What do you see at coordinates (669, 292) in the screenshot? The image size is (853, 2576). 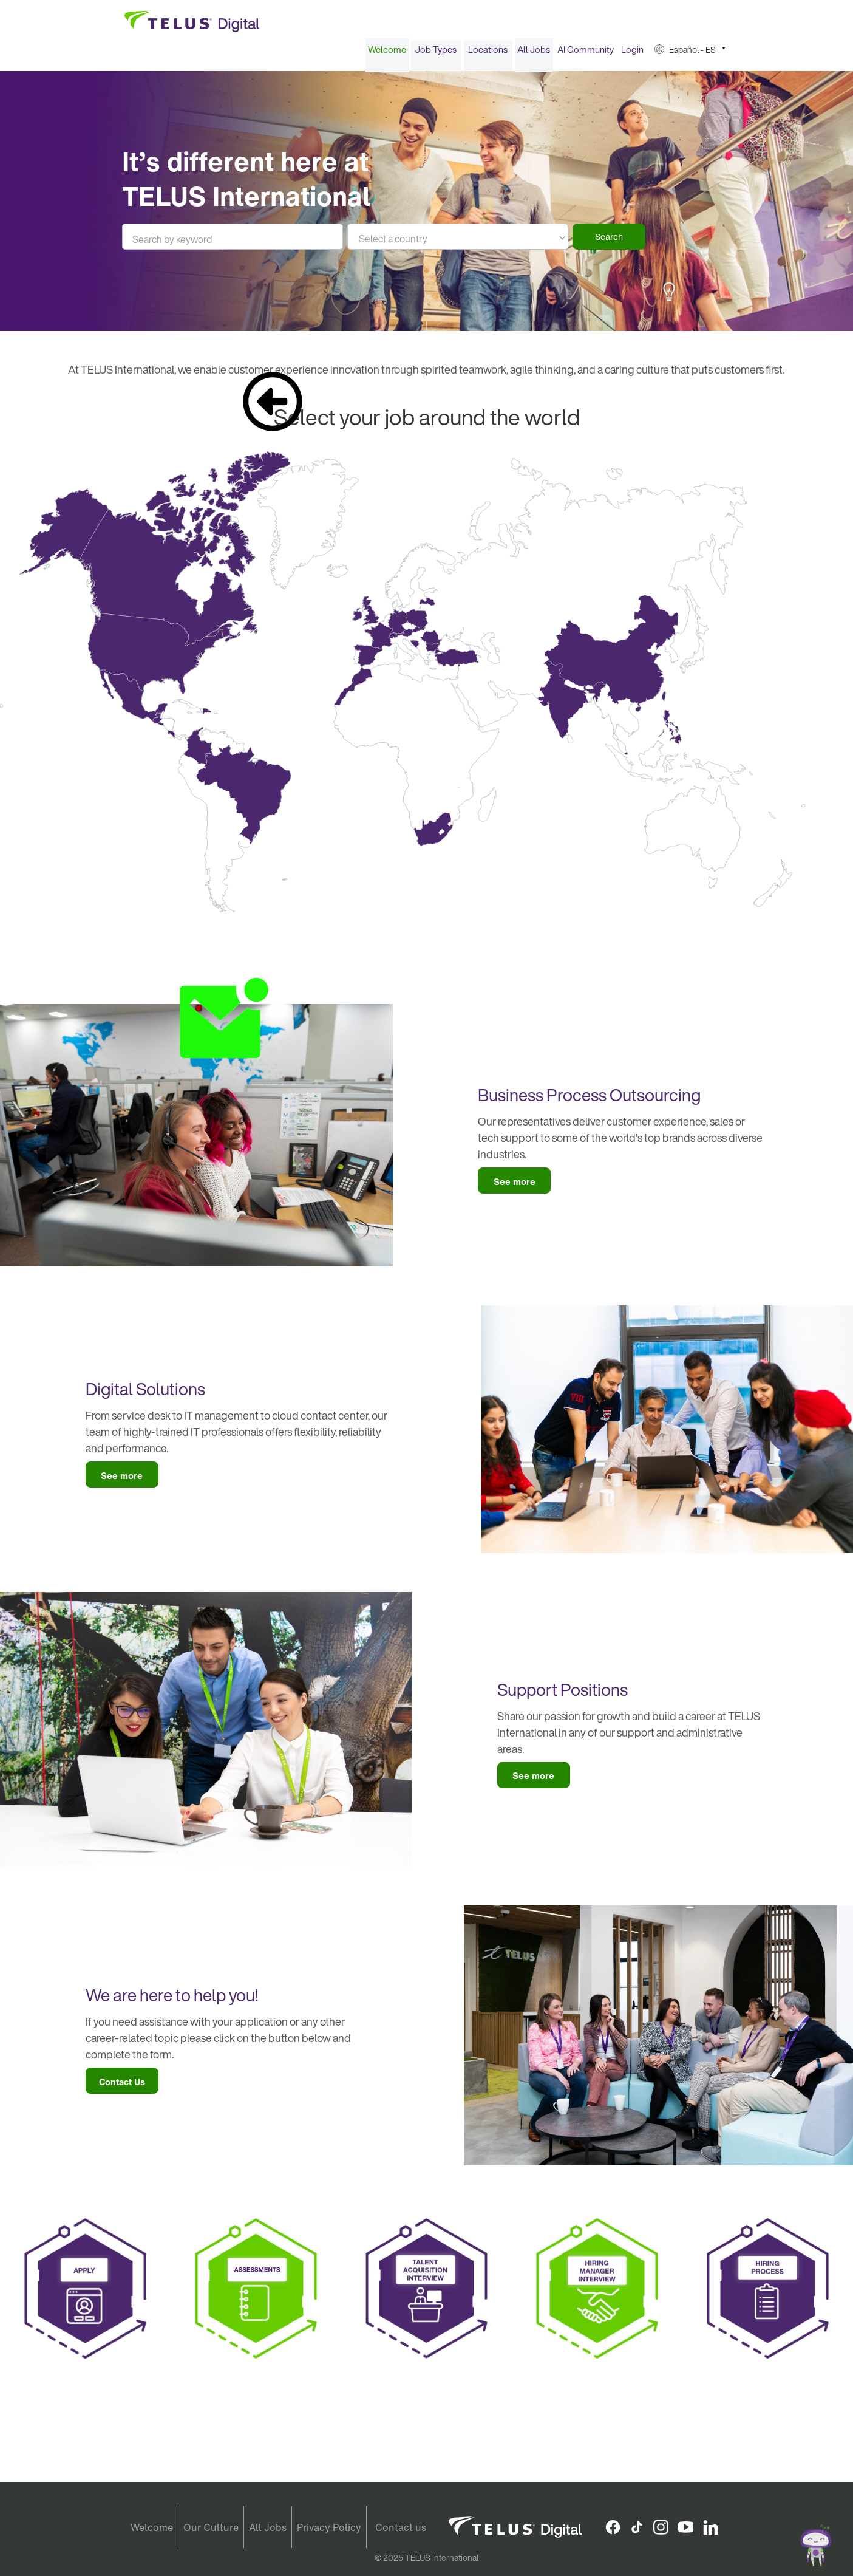 I see `medapps healthcare technology logo` at bounding box center [669, 292].